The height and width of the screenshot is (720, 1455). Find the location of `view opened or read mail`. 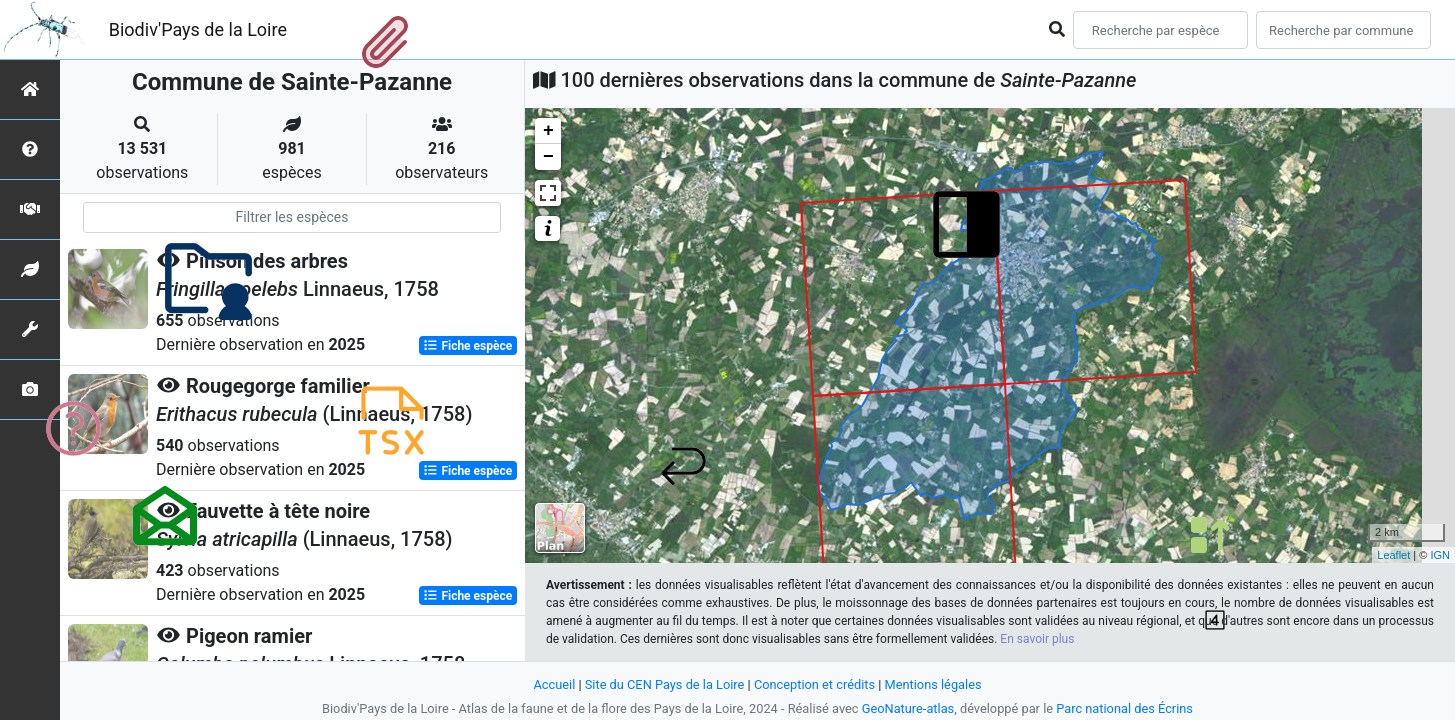

view opened or read mail is located at coordinates (165, 518).